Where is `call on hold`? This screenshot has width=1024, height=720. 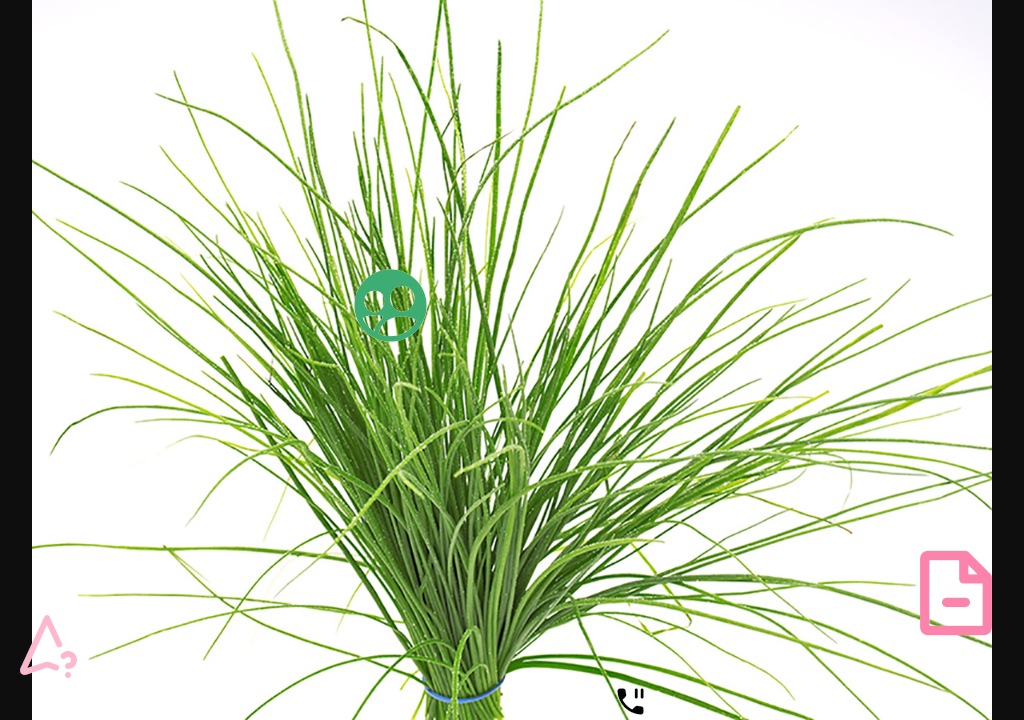 call on hold is located at coordinates (630, 701).